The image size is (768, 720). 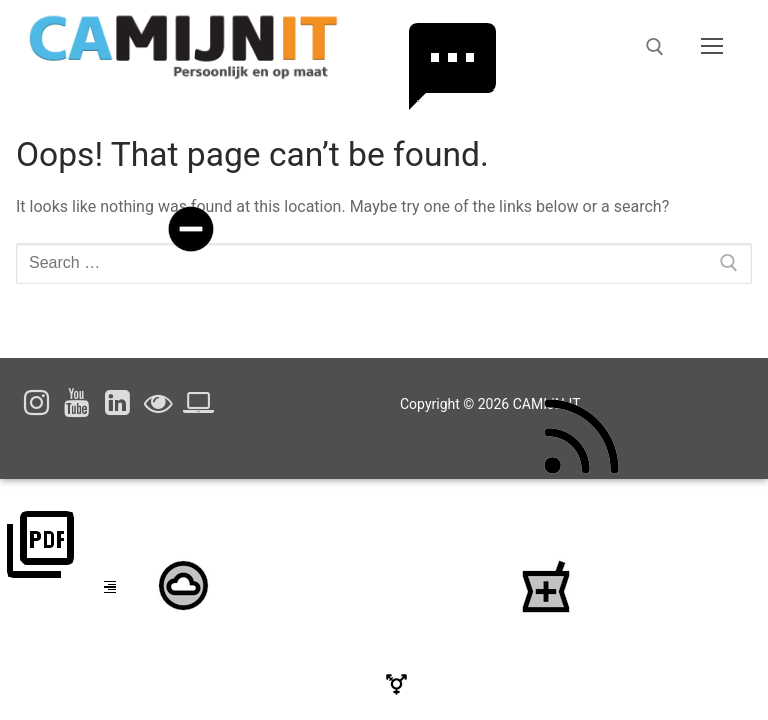 What do you see at coordinates (40, 544) in the screenshot?
I see `save or export as PDF` at bounding box center [40, 544].